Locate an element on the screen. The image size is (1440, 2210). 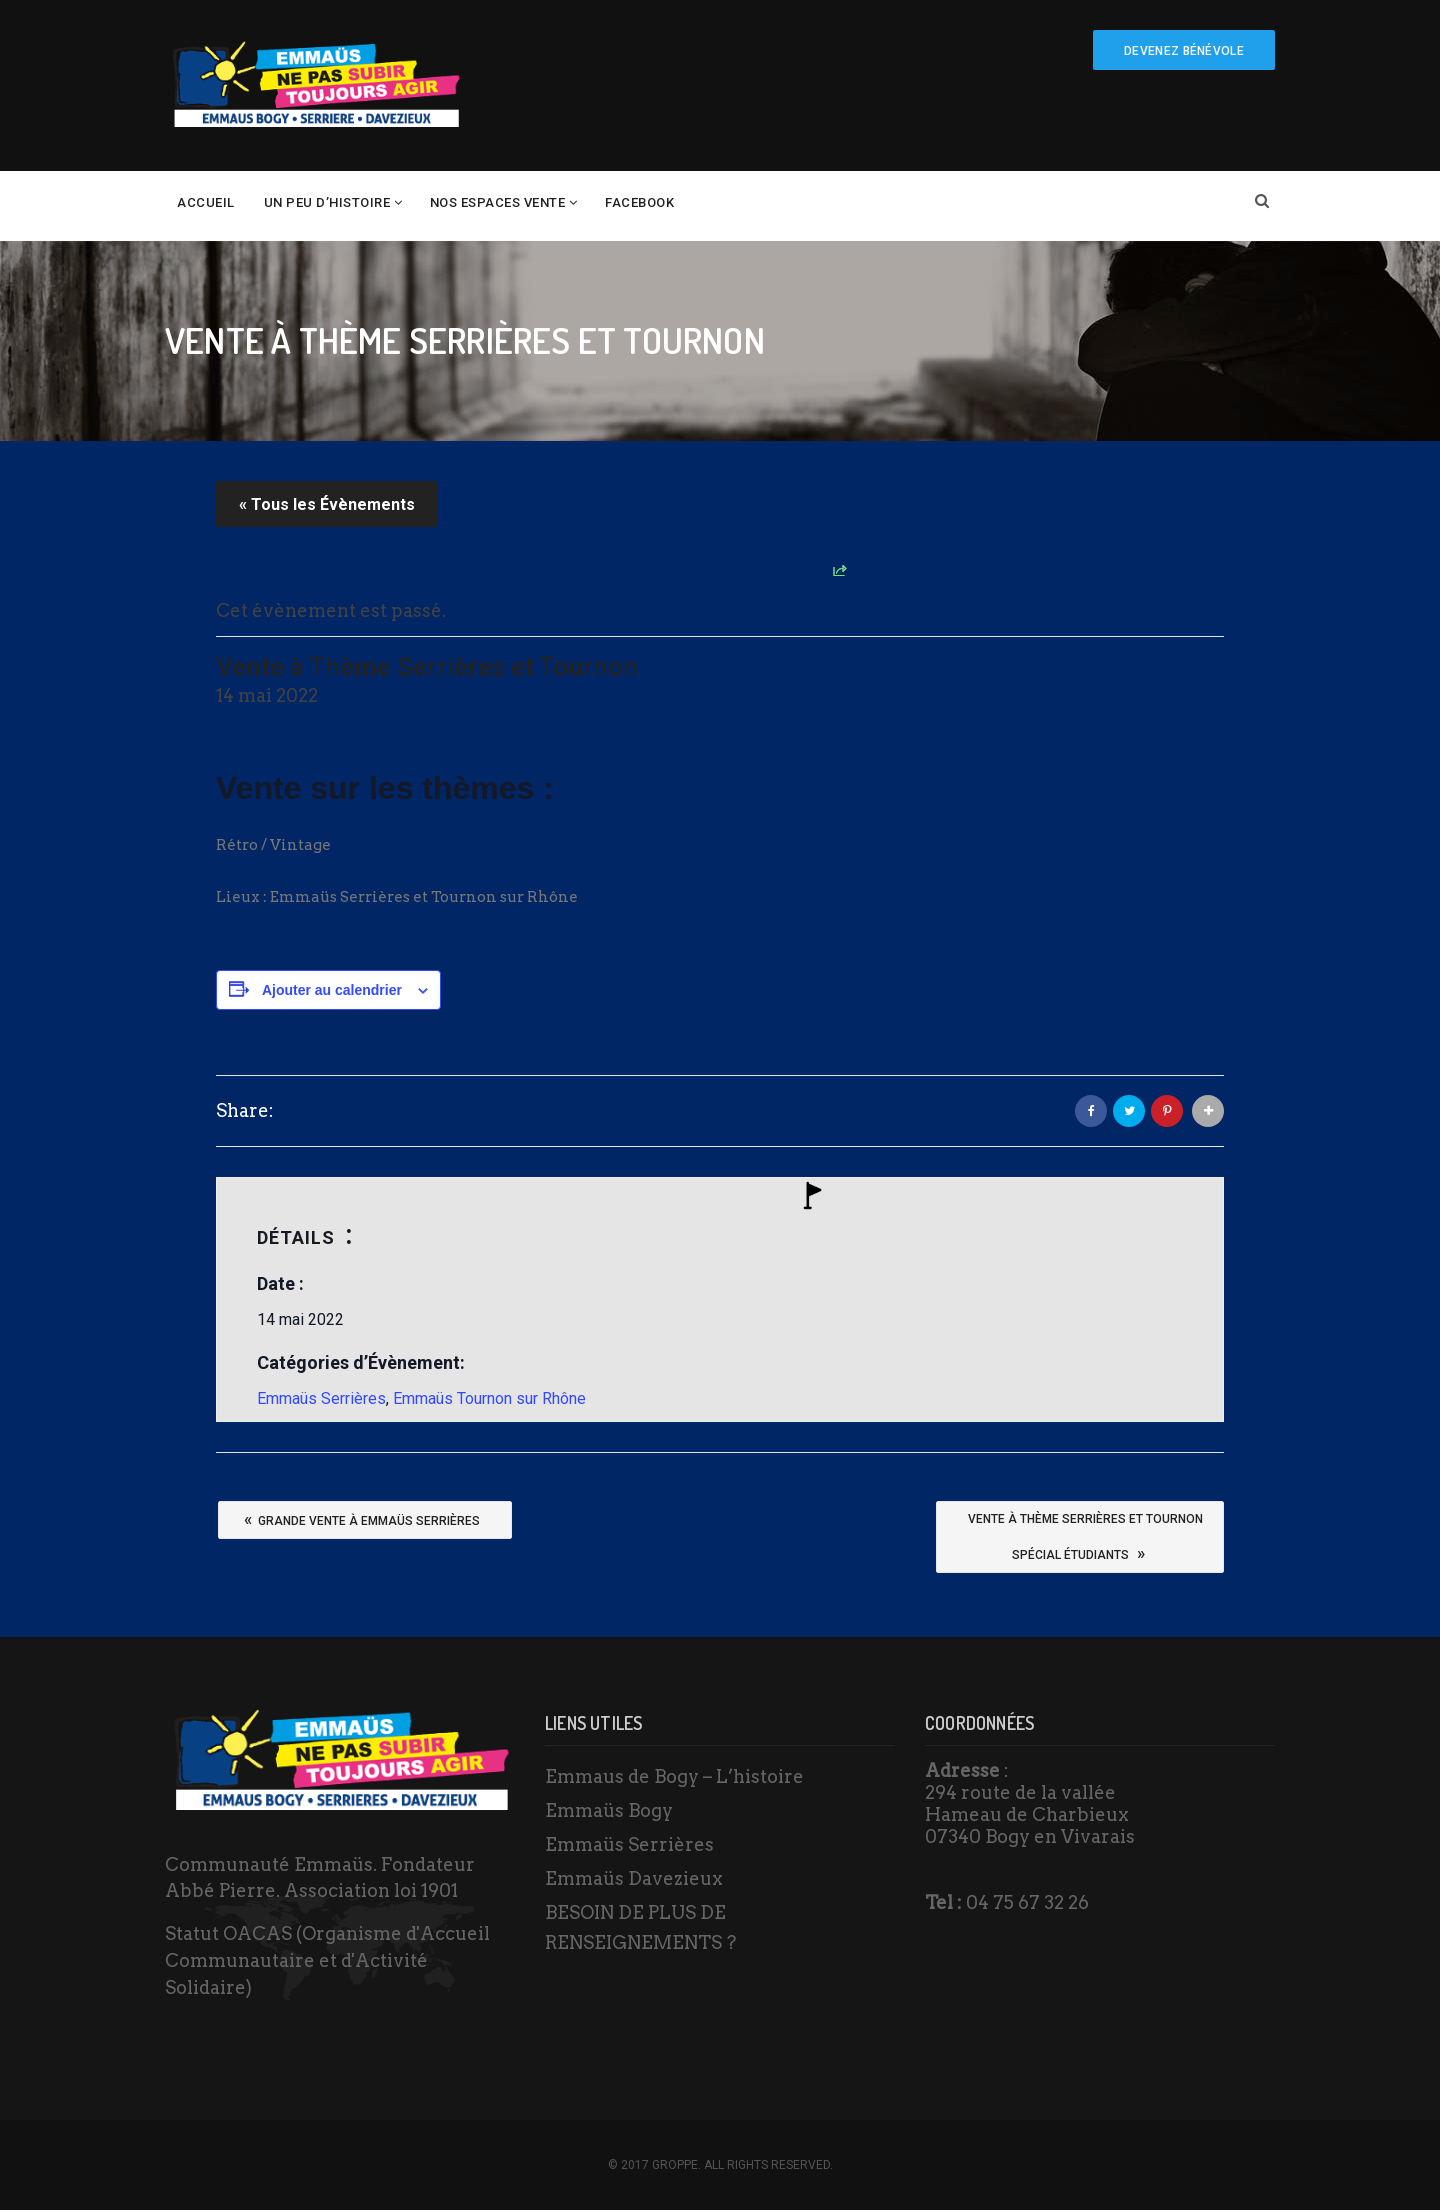
share this content with others is located at coordinates (840, 570).